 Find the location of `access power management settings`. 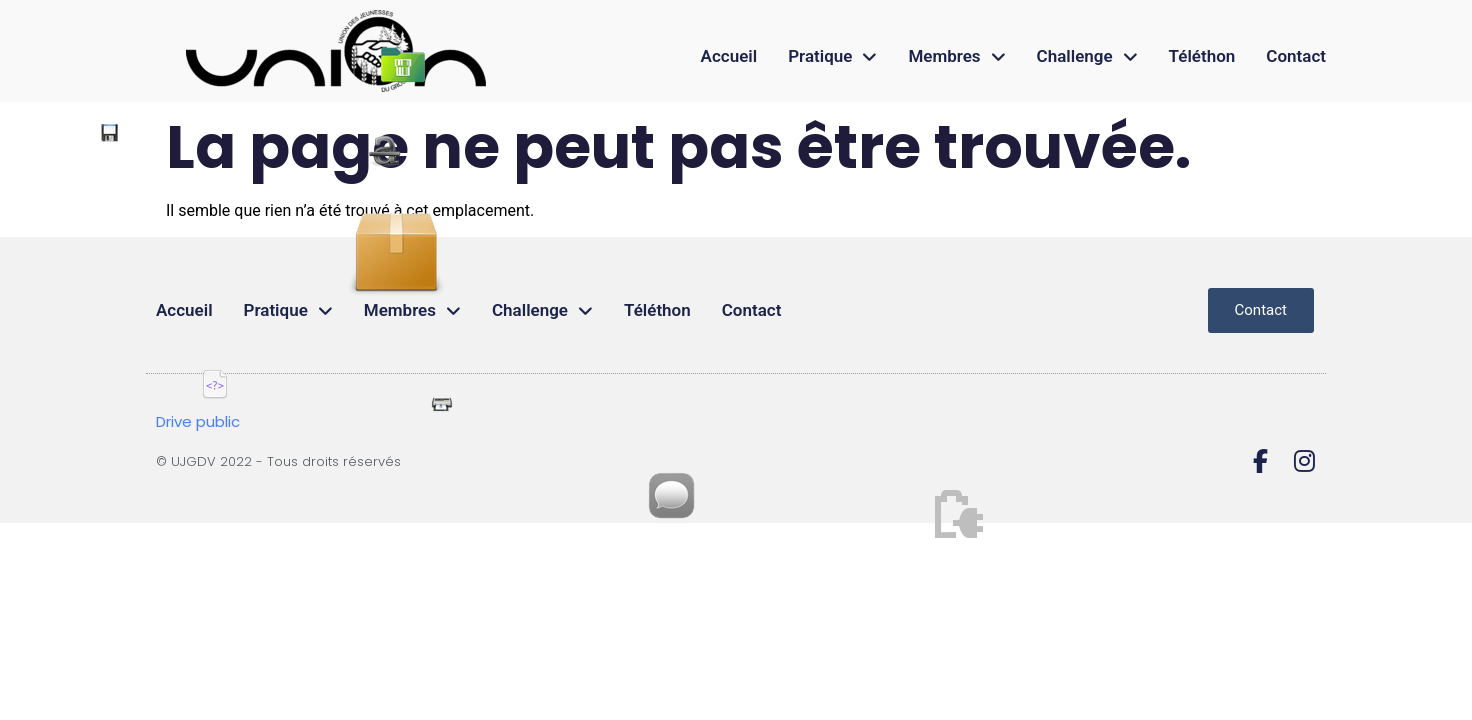

access power management settings is located at coordinates (959, 514).